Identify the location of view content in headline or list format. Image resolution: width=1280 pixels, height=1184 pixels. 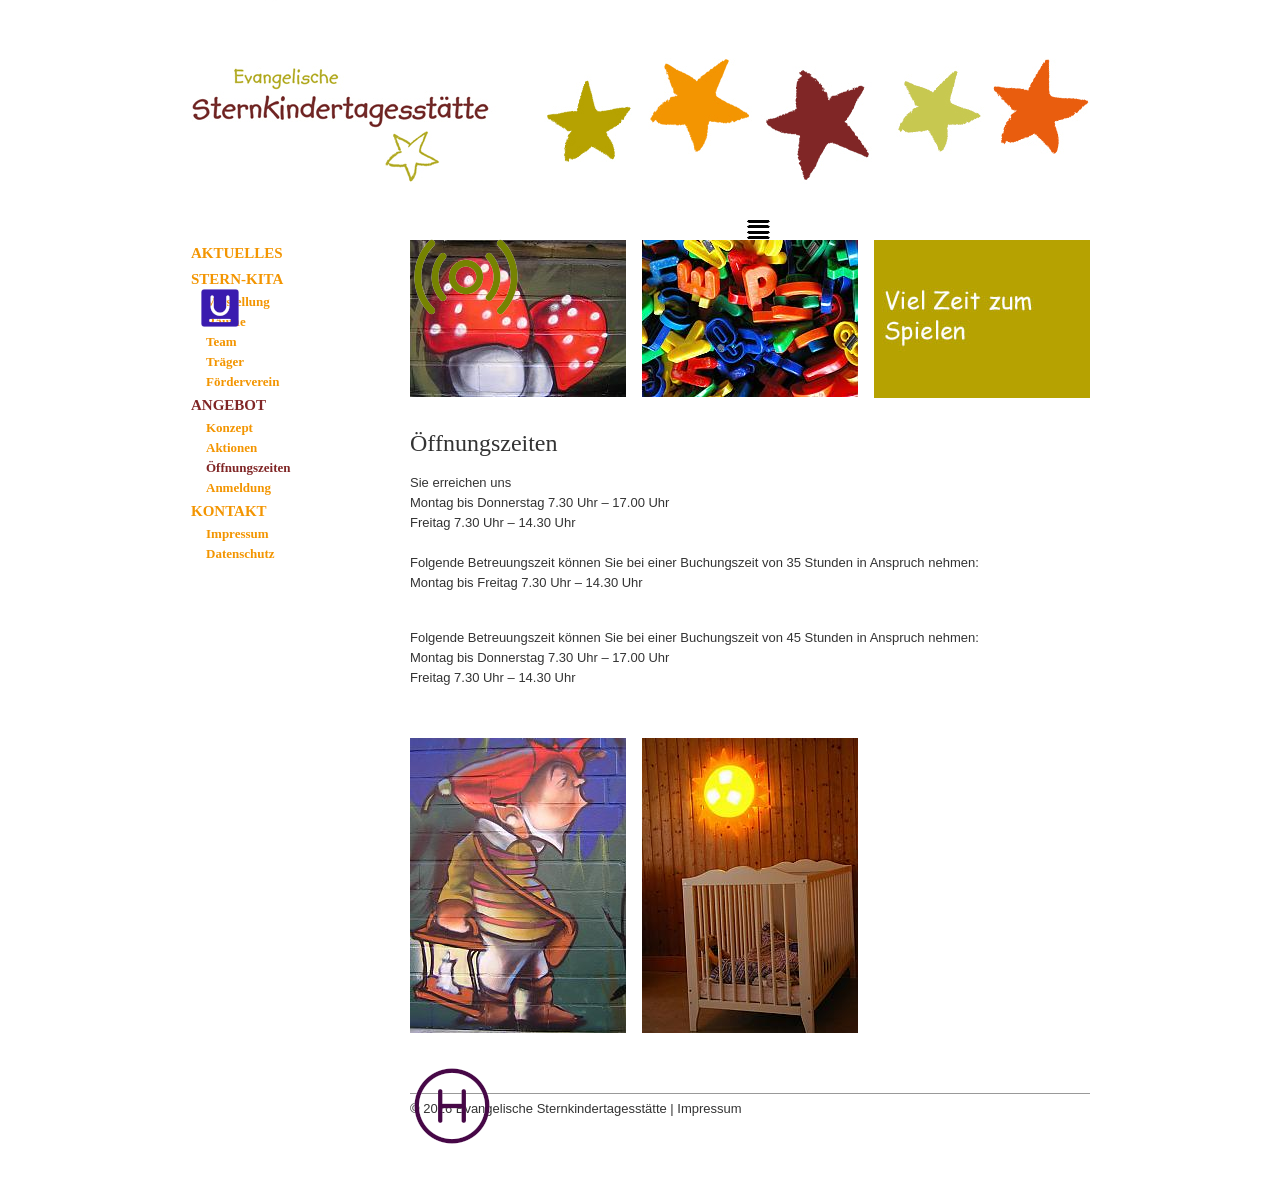
(758, 229).